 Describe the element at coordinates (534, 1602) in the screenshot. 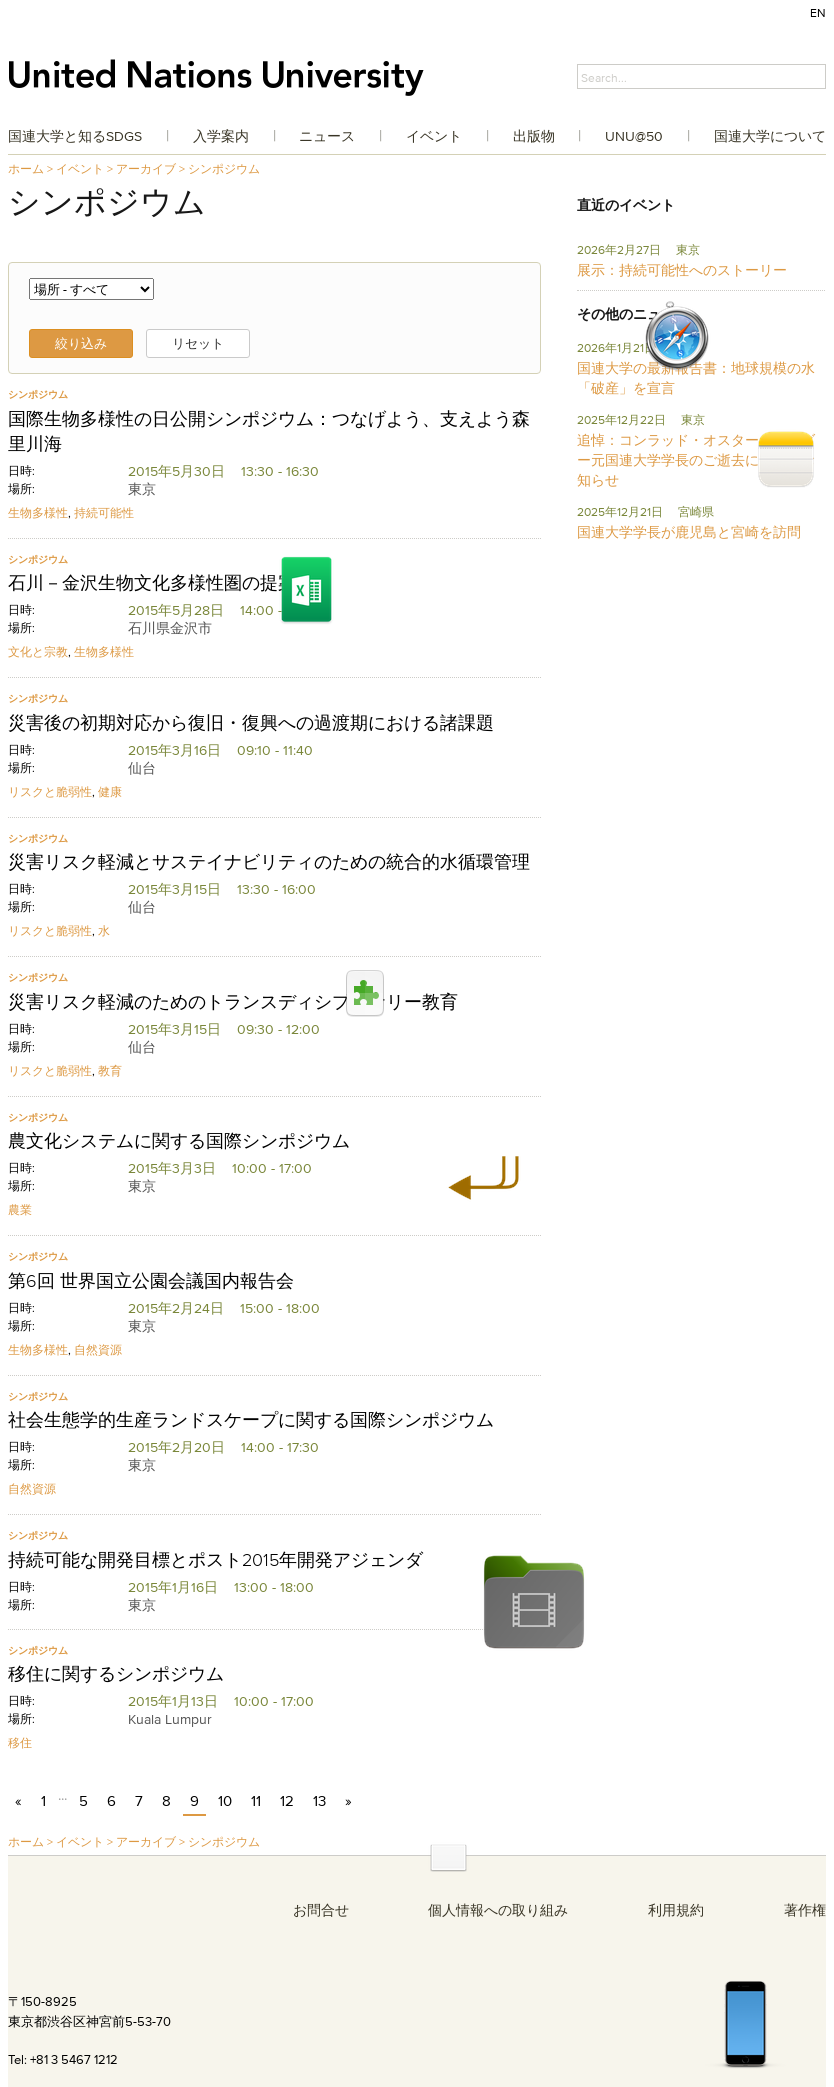

I see `open your videos folder` at that location.